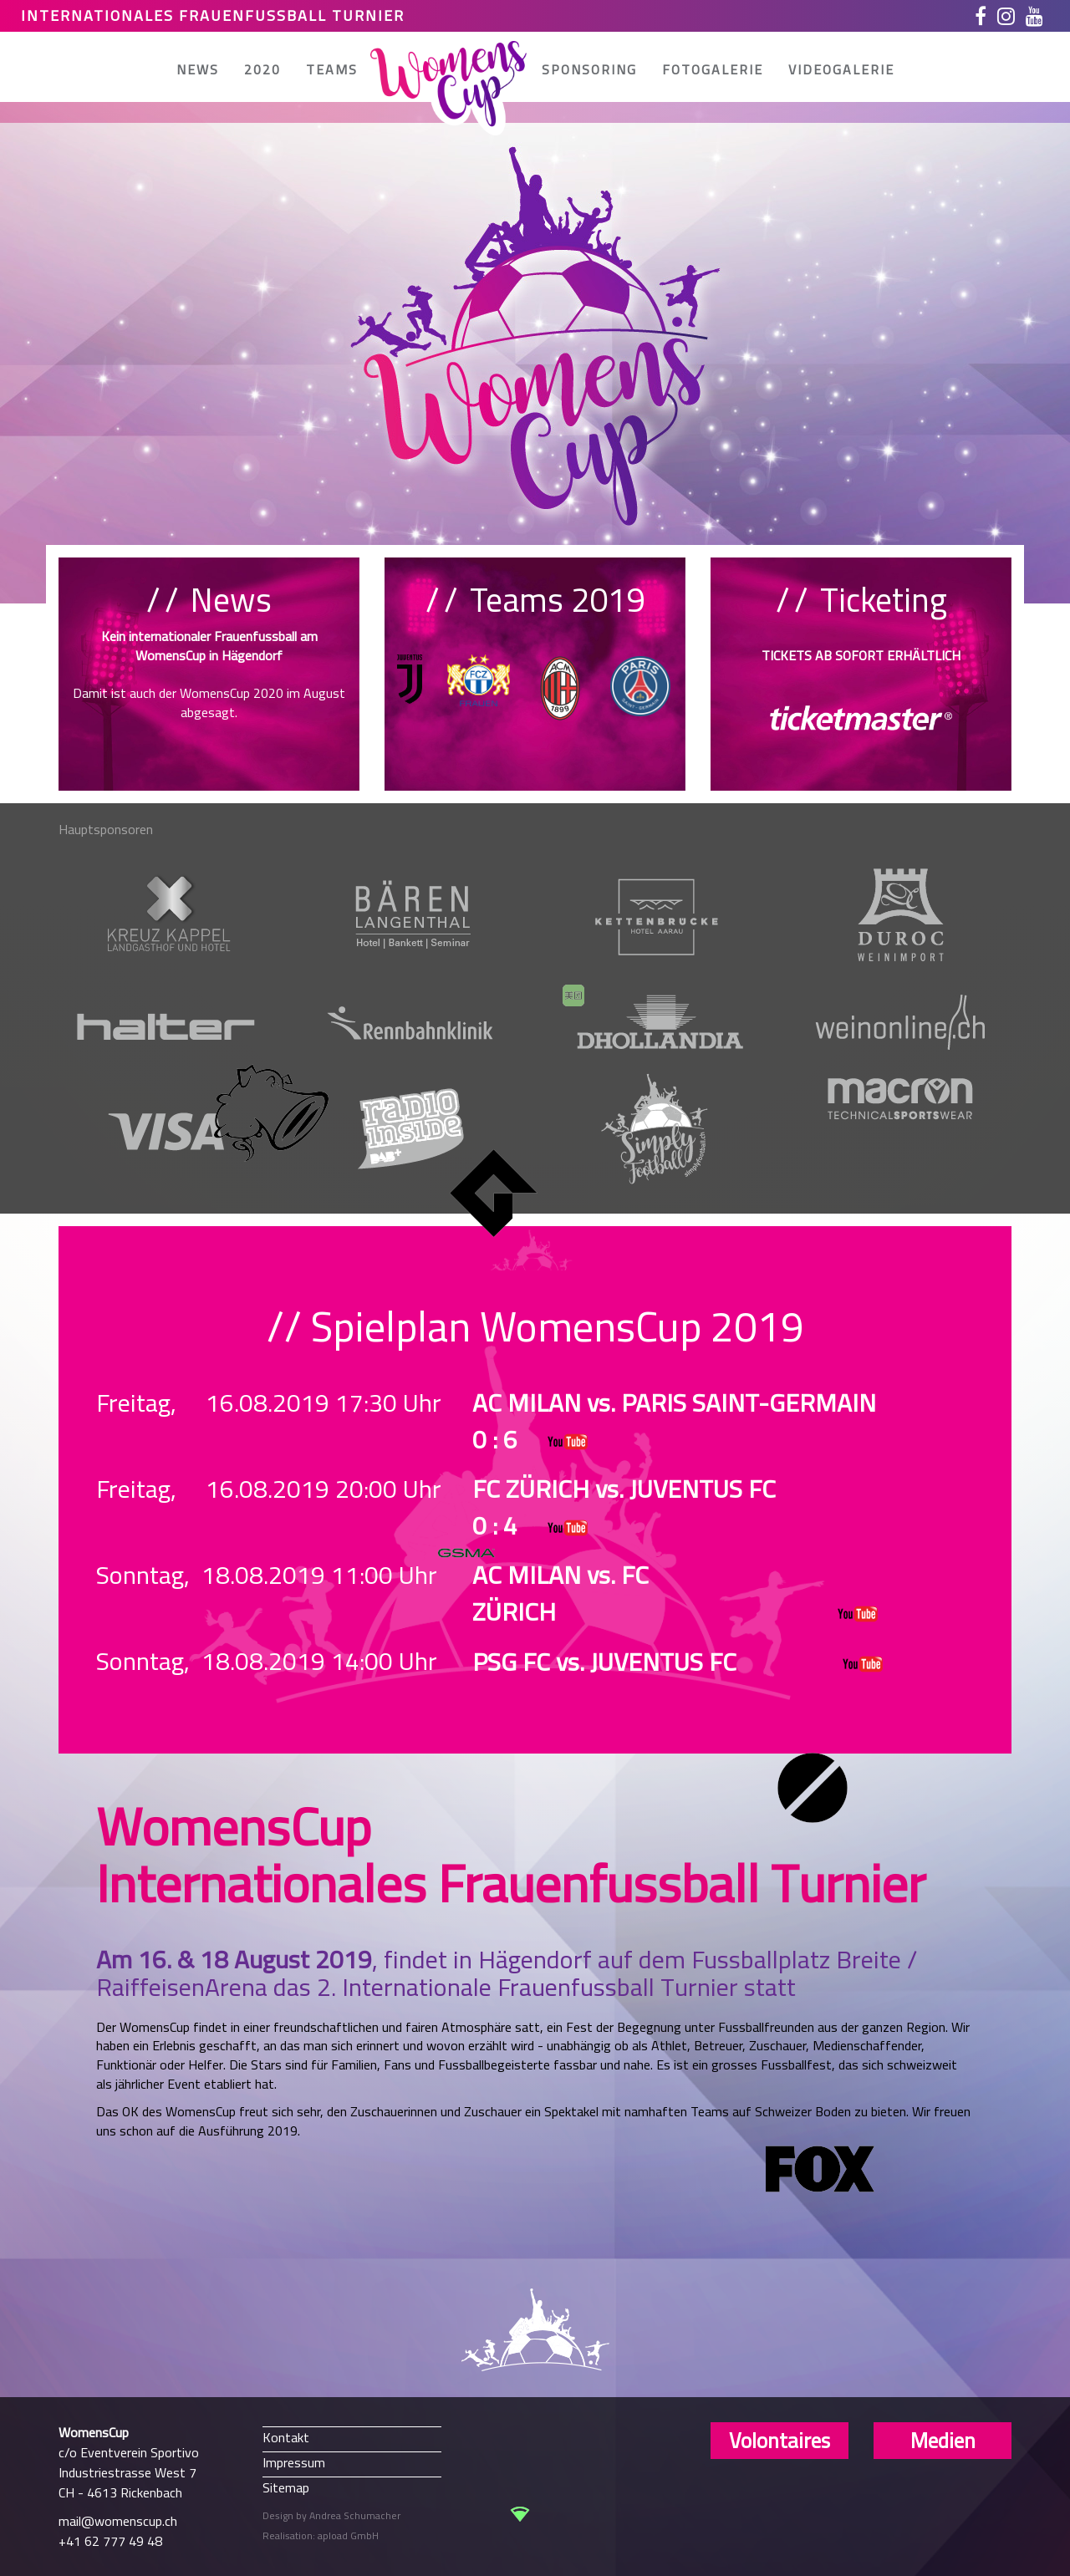  What do you see at coordinates (493, 1193) in the screenshot?
I see `open GameMaker game development software` at bounding box center [493, 1193].